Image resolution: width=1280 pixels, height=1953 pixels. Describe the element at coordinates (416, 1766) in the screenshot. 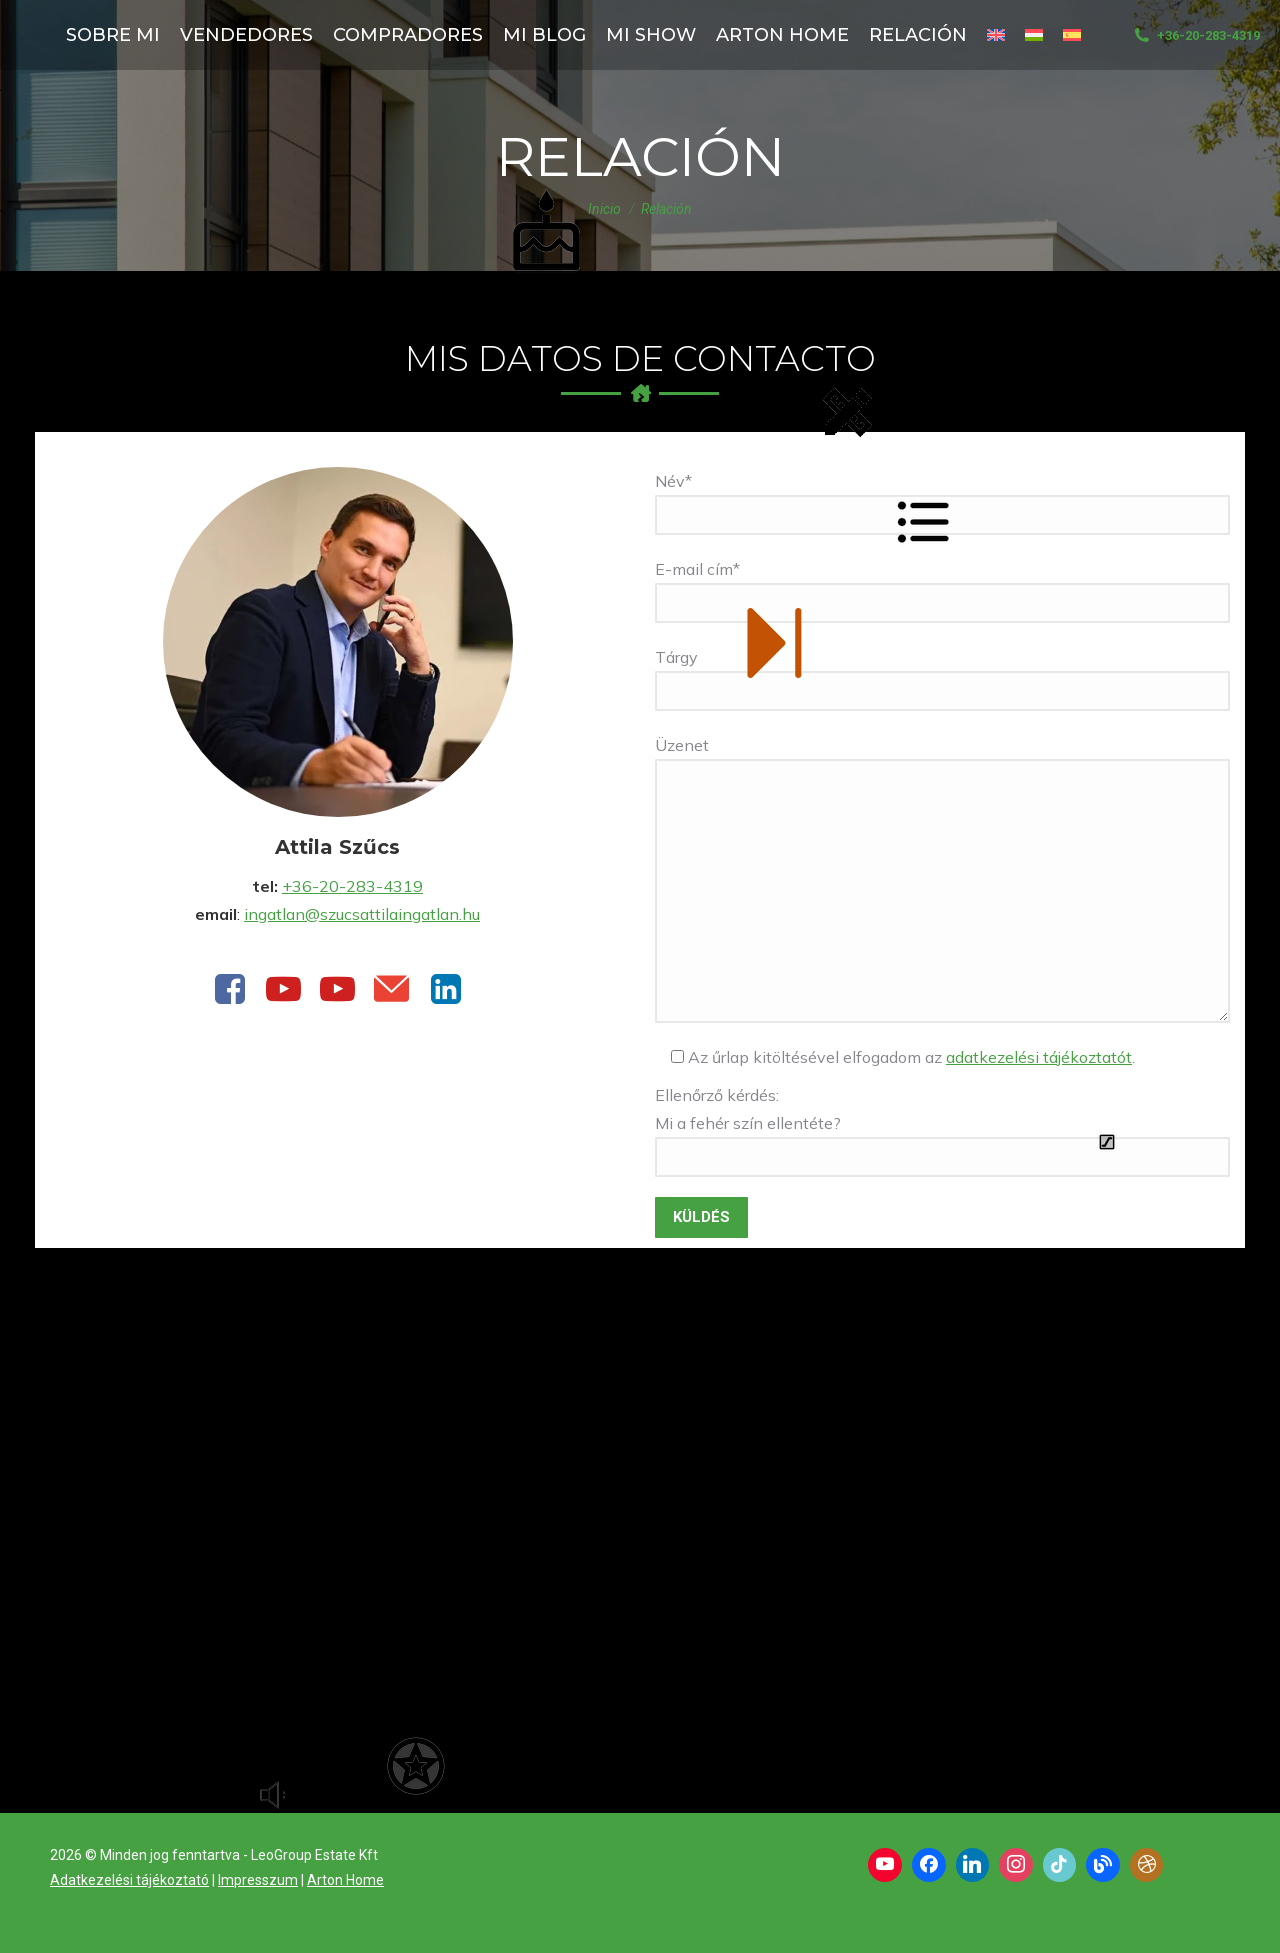

I see `view favorites or starred items` at that location.